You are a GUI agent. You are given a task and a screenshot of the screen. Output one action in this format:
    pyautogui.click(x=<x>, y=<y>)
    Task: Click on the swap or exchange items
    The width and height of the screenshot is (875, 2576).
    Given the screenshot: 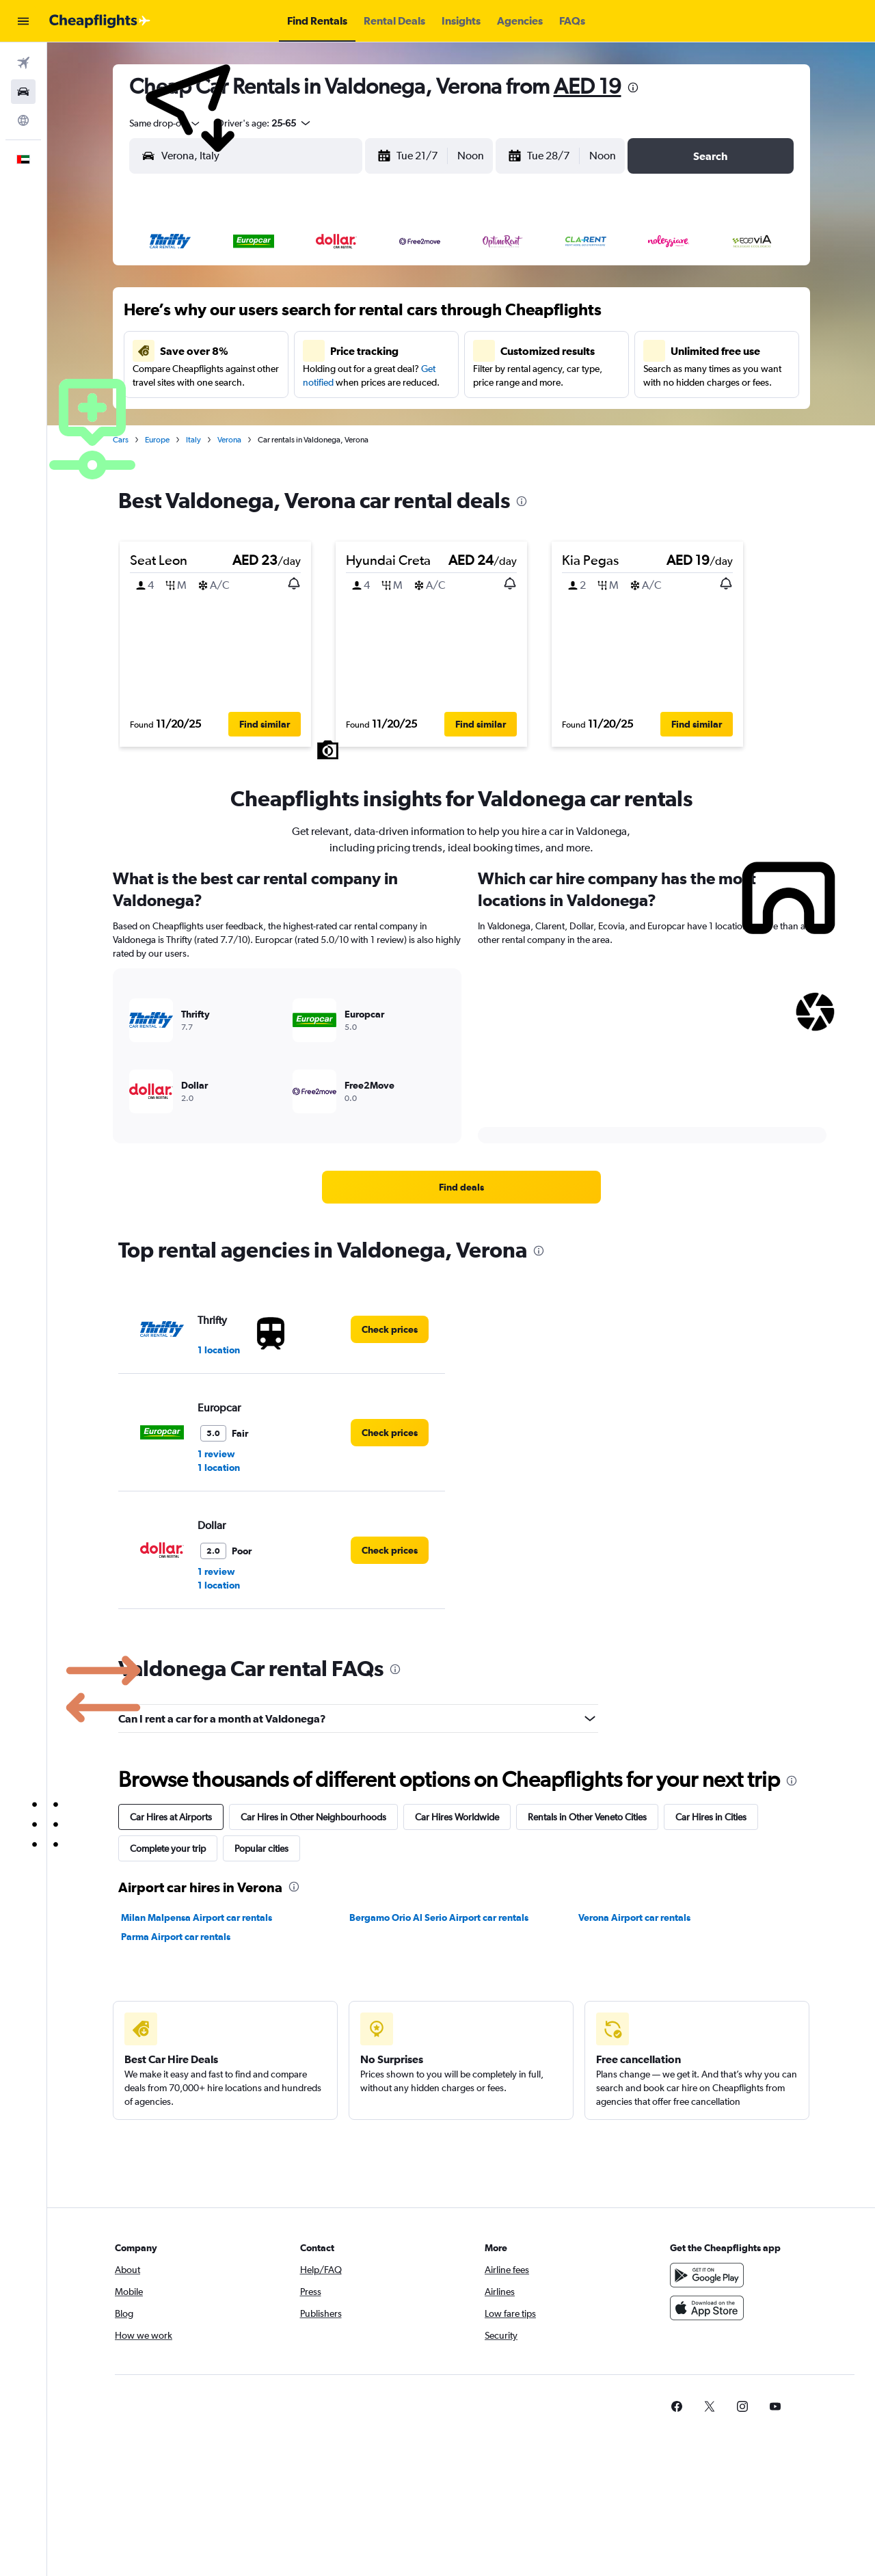 What is the action you would take?
    pyautogui.click(x=103, y=1689)
    